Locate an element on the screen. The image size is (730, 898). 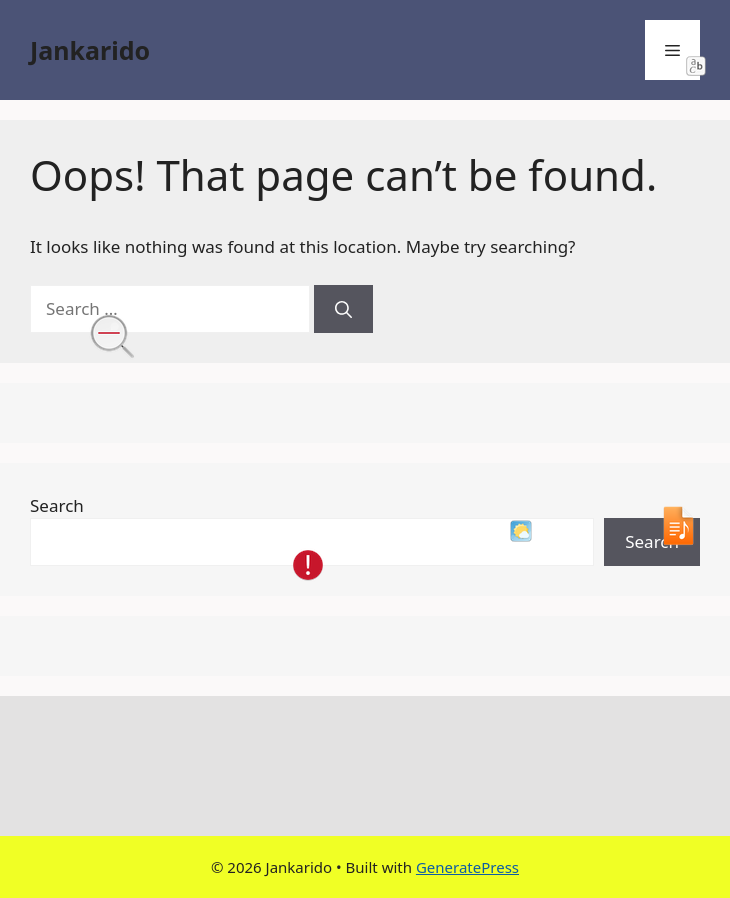
open the weather app is located at coordinates (521, 531).